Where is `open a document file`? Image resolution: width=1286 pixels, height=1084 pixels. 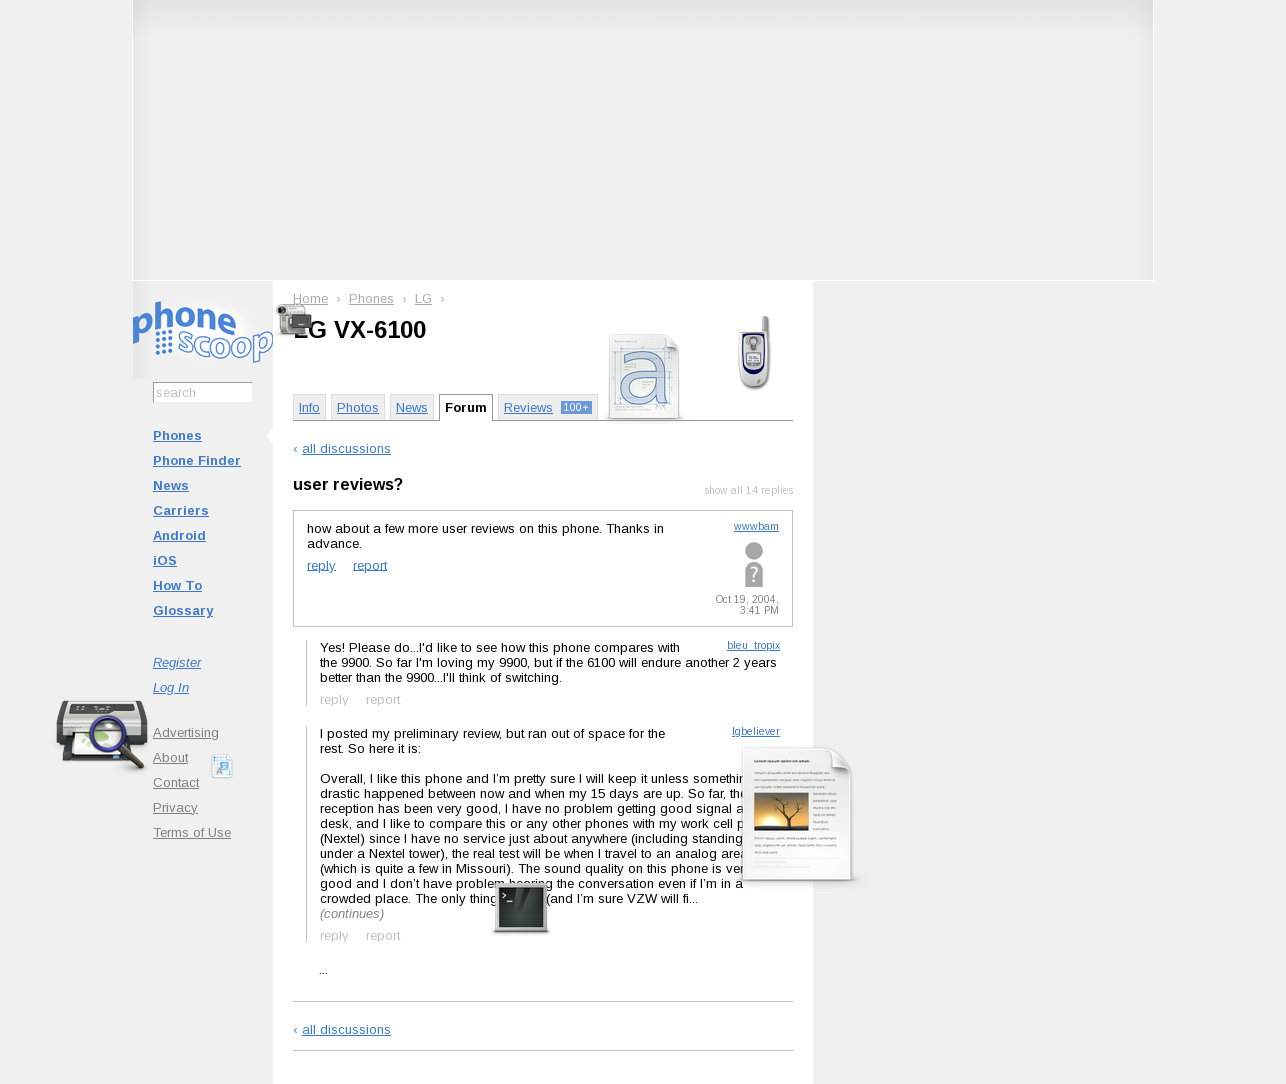
open a document file is located at coordinates (799, 814).